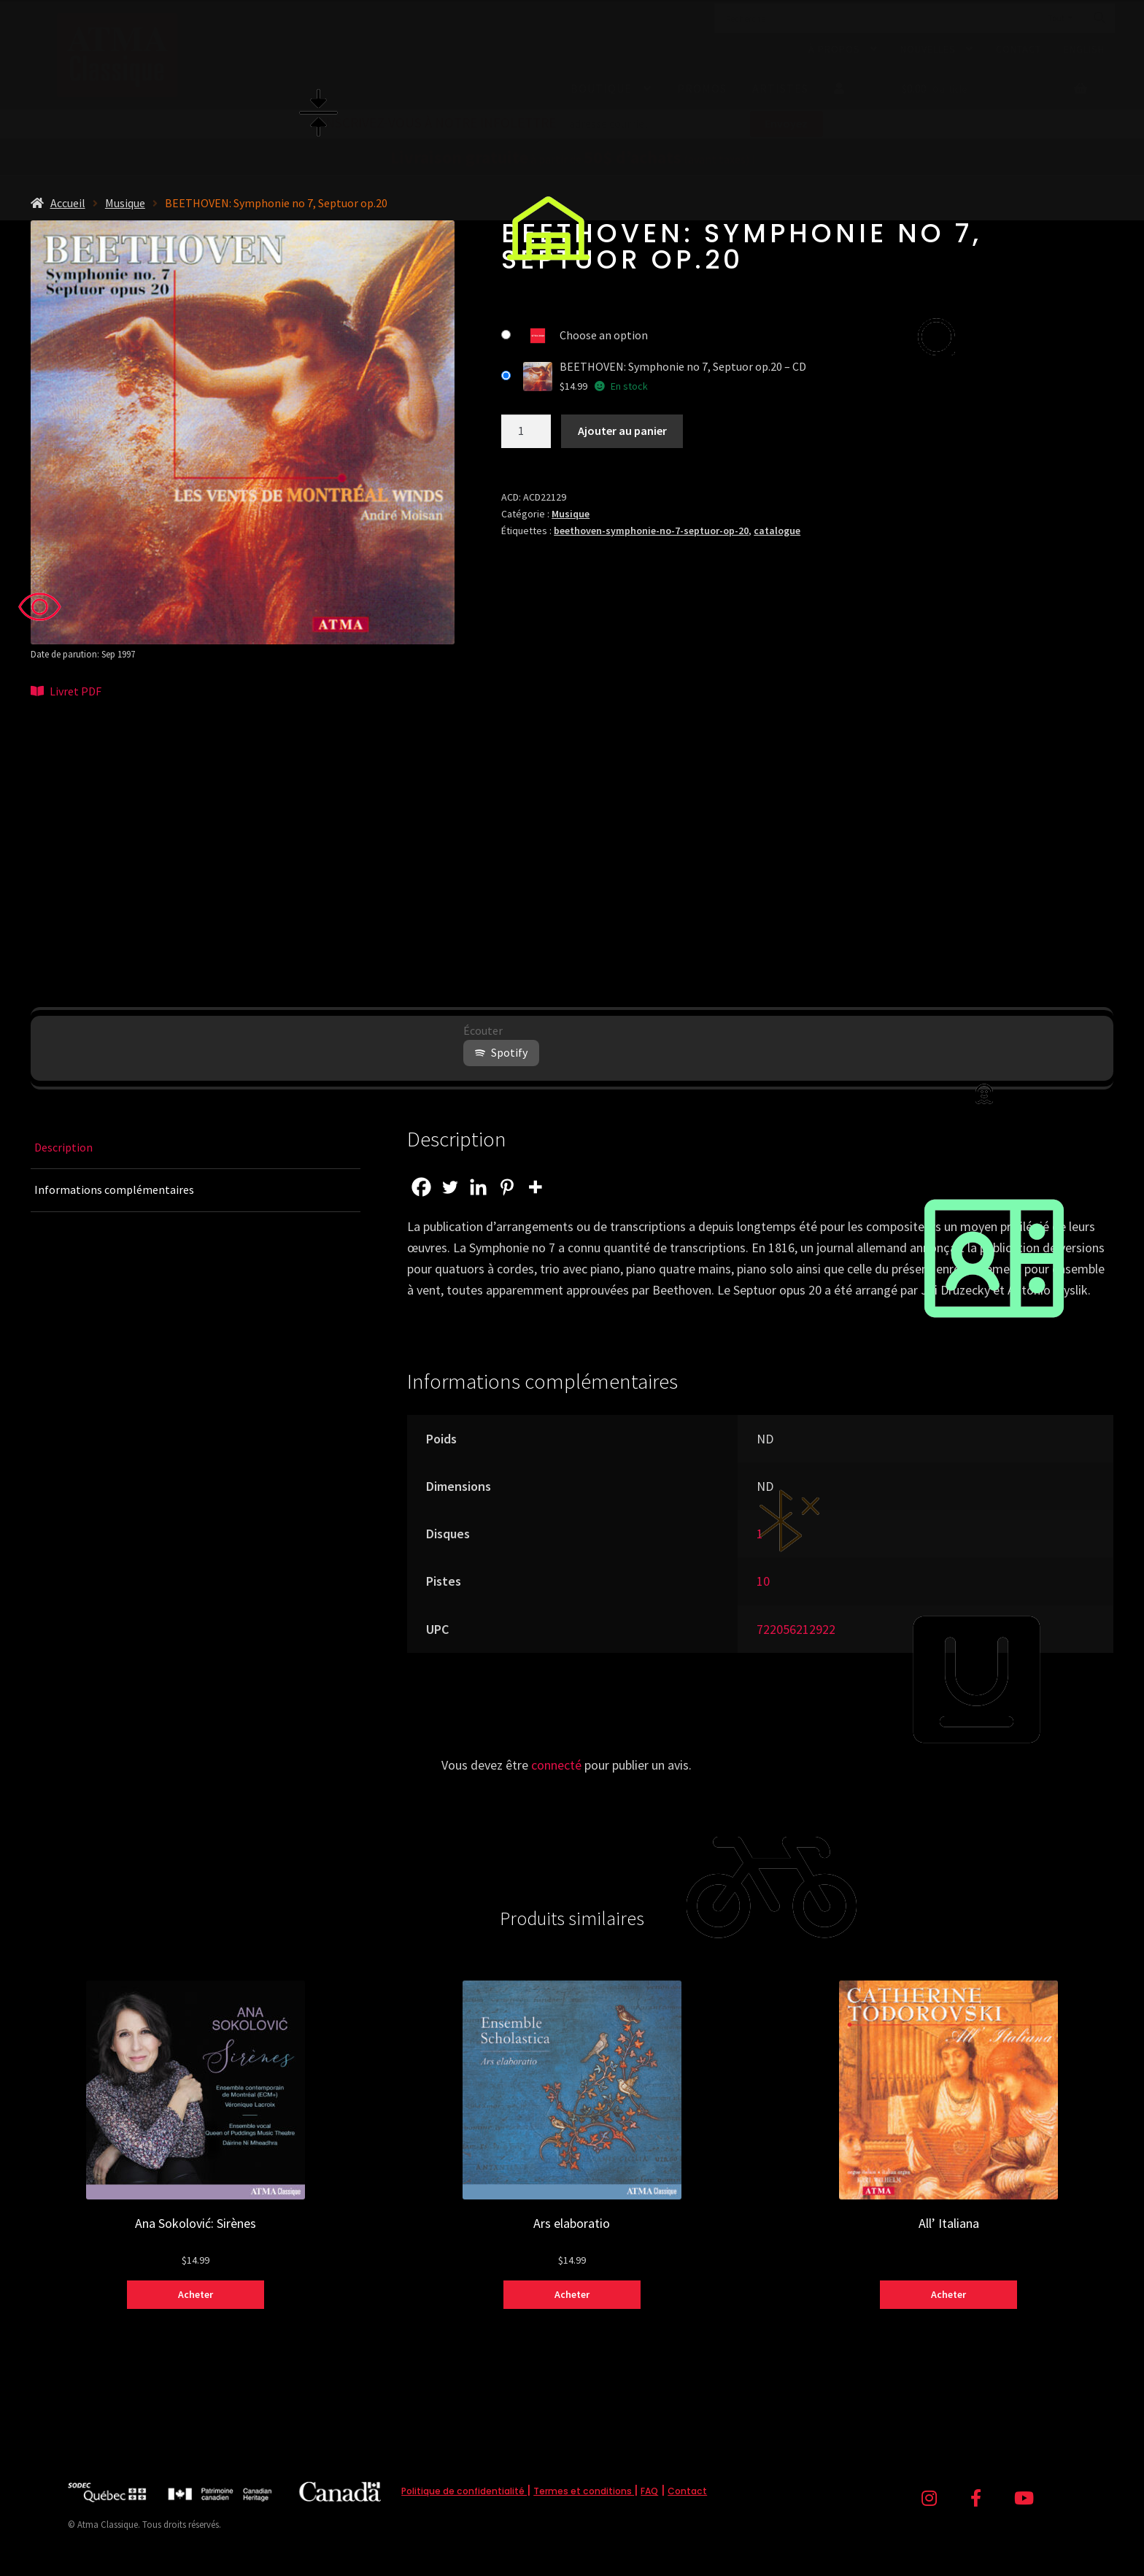 The width and height of the screenshot is (1144, 2576). What do you see at coordinates (936, 336) in the screenshot?
I see `zoom in on image` at bounding box center [936, 336].